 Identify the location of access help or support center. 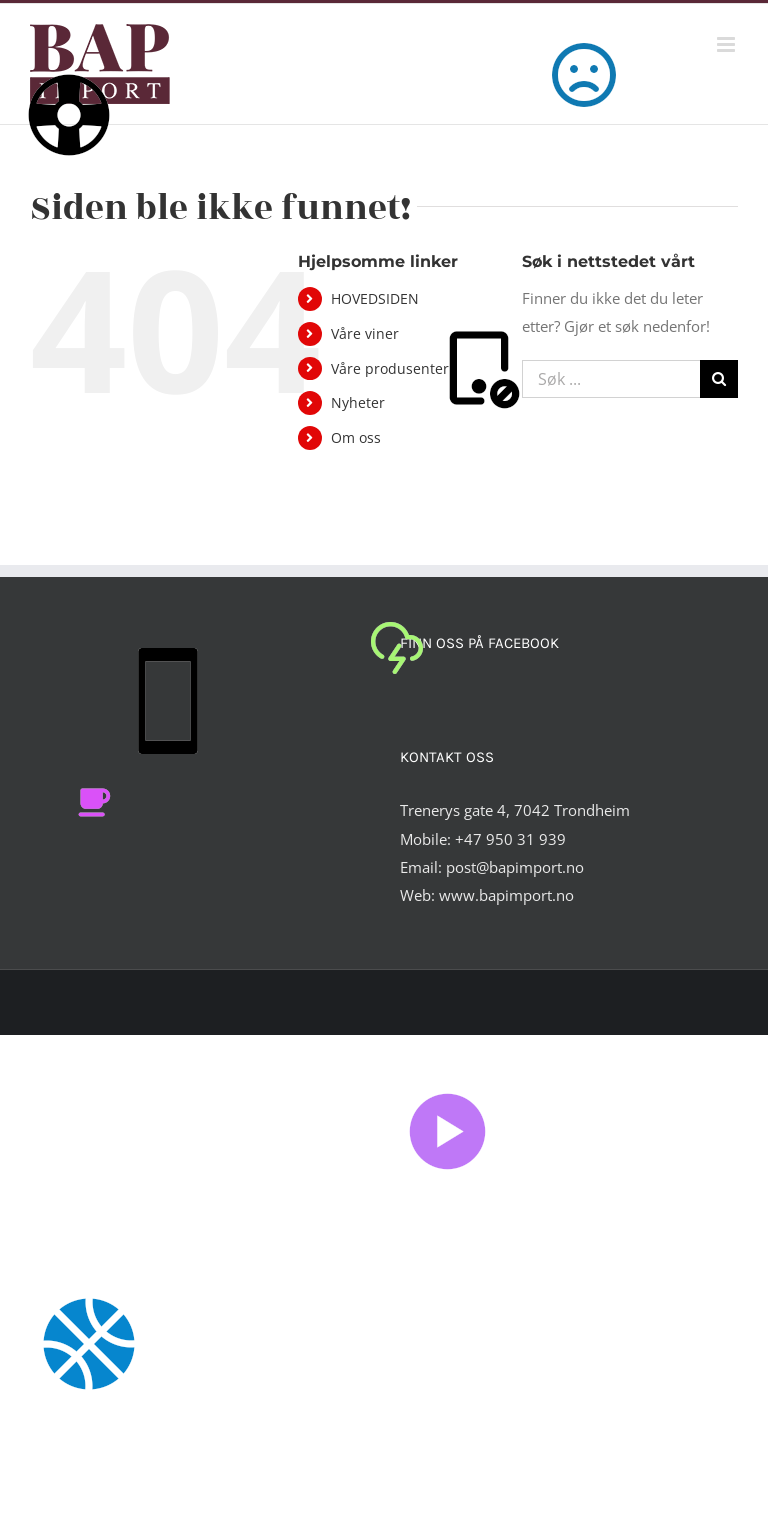
(69, 115).